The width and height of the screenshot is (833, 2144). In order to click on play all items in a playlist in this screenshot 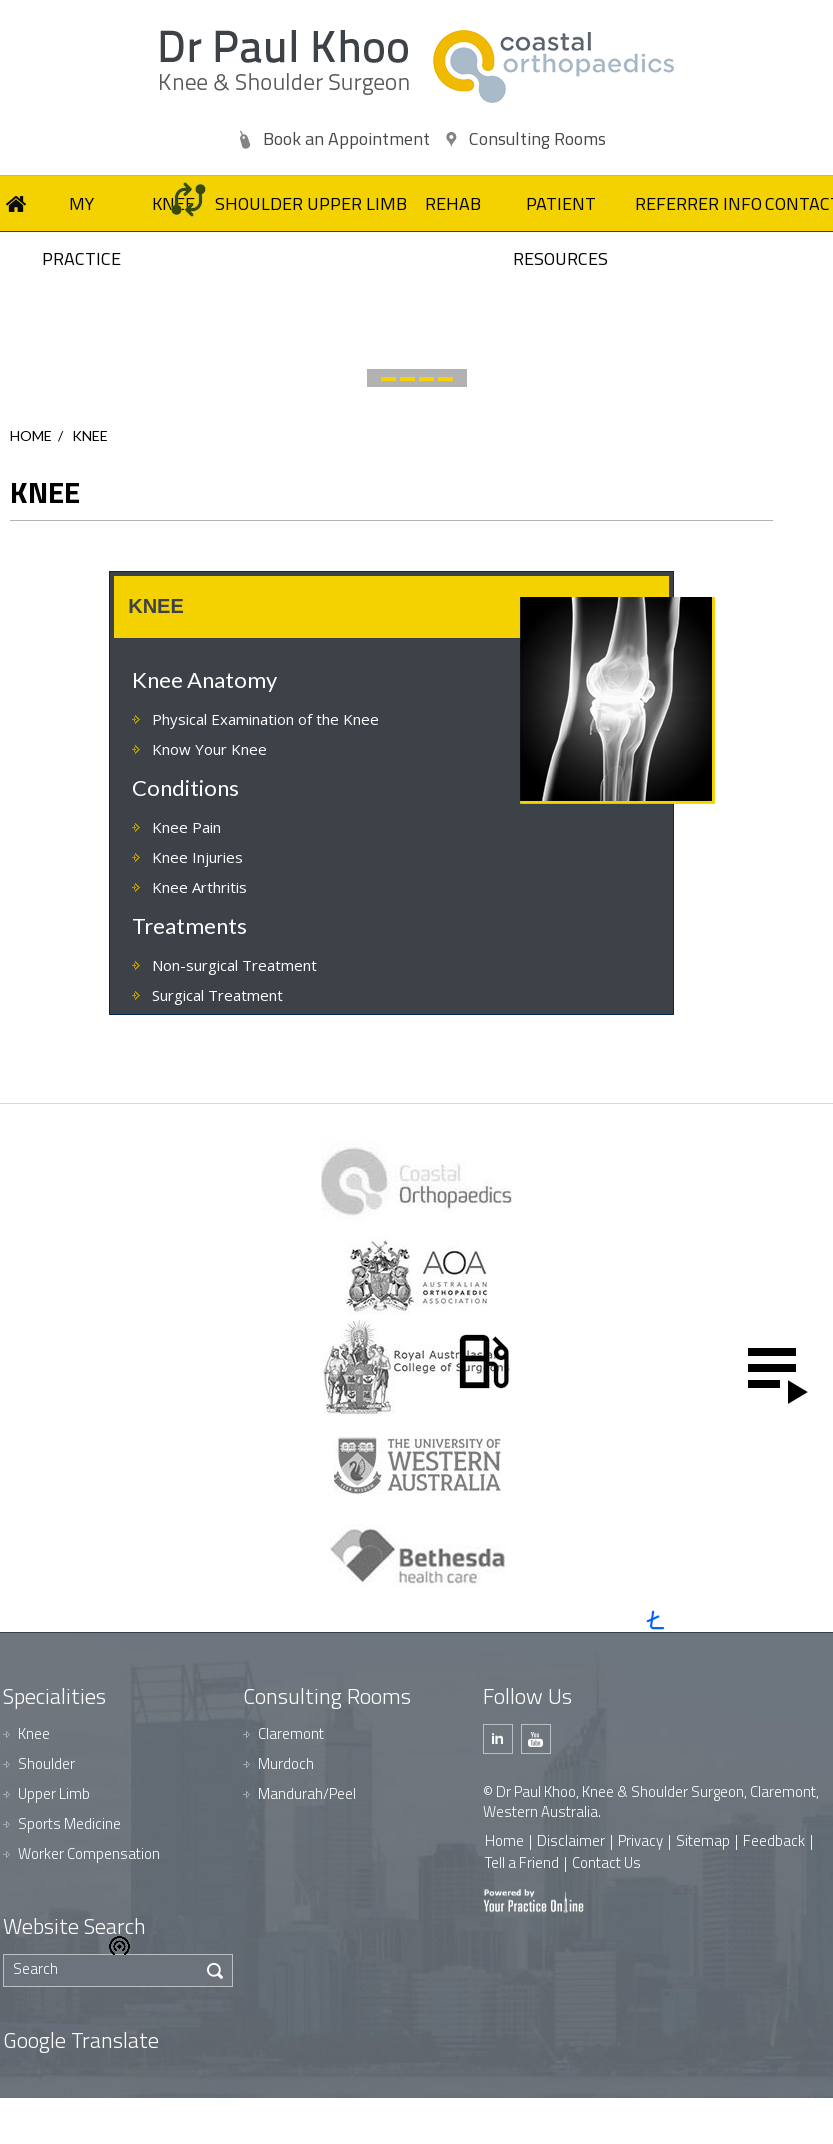, I will do `click(780, 1372)`.